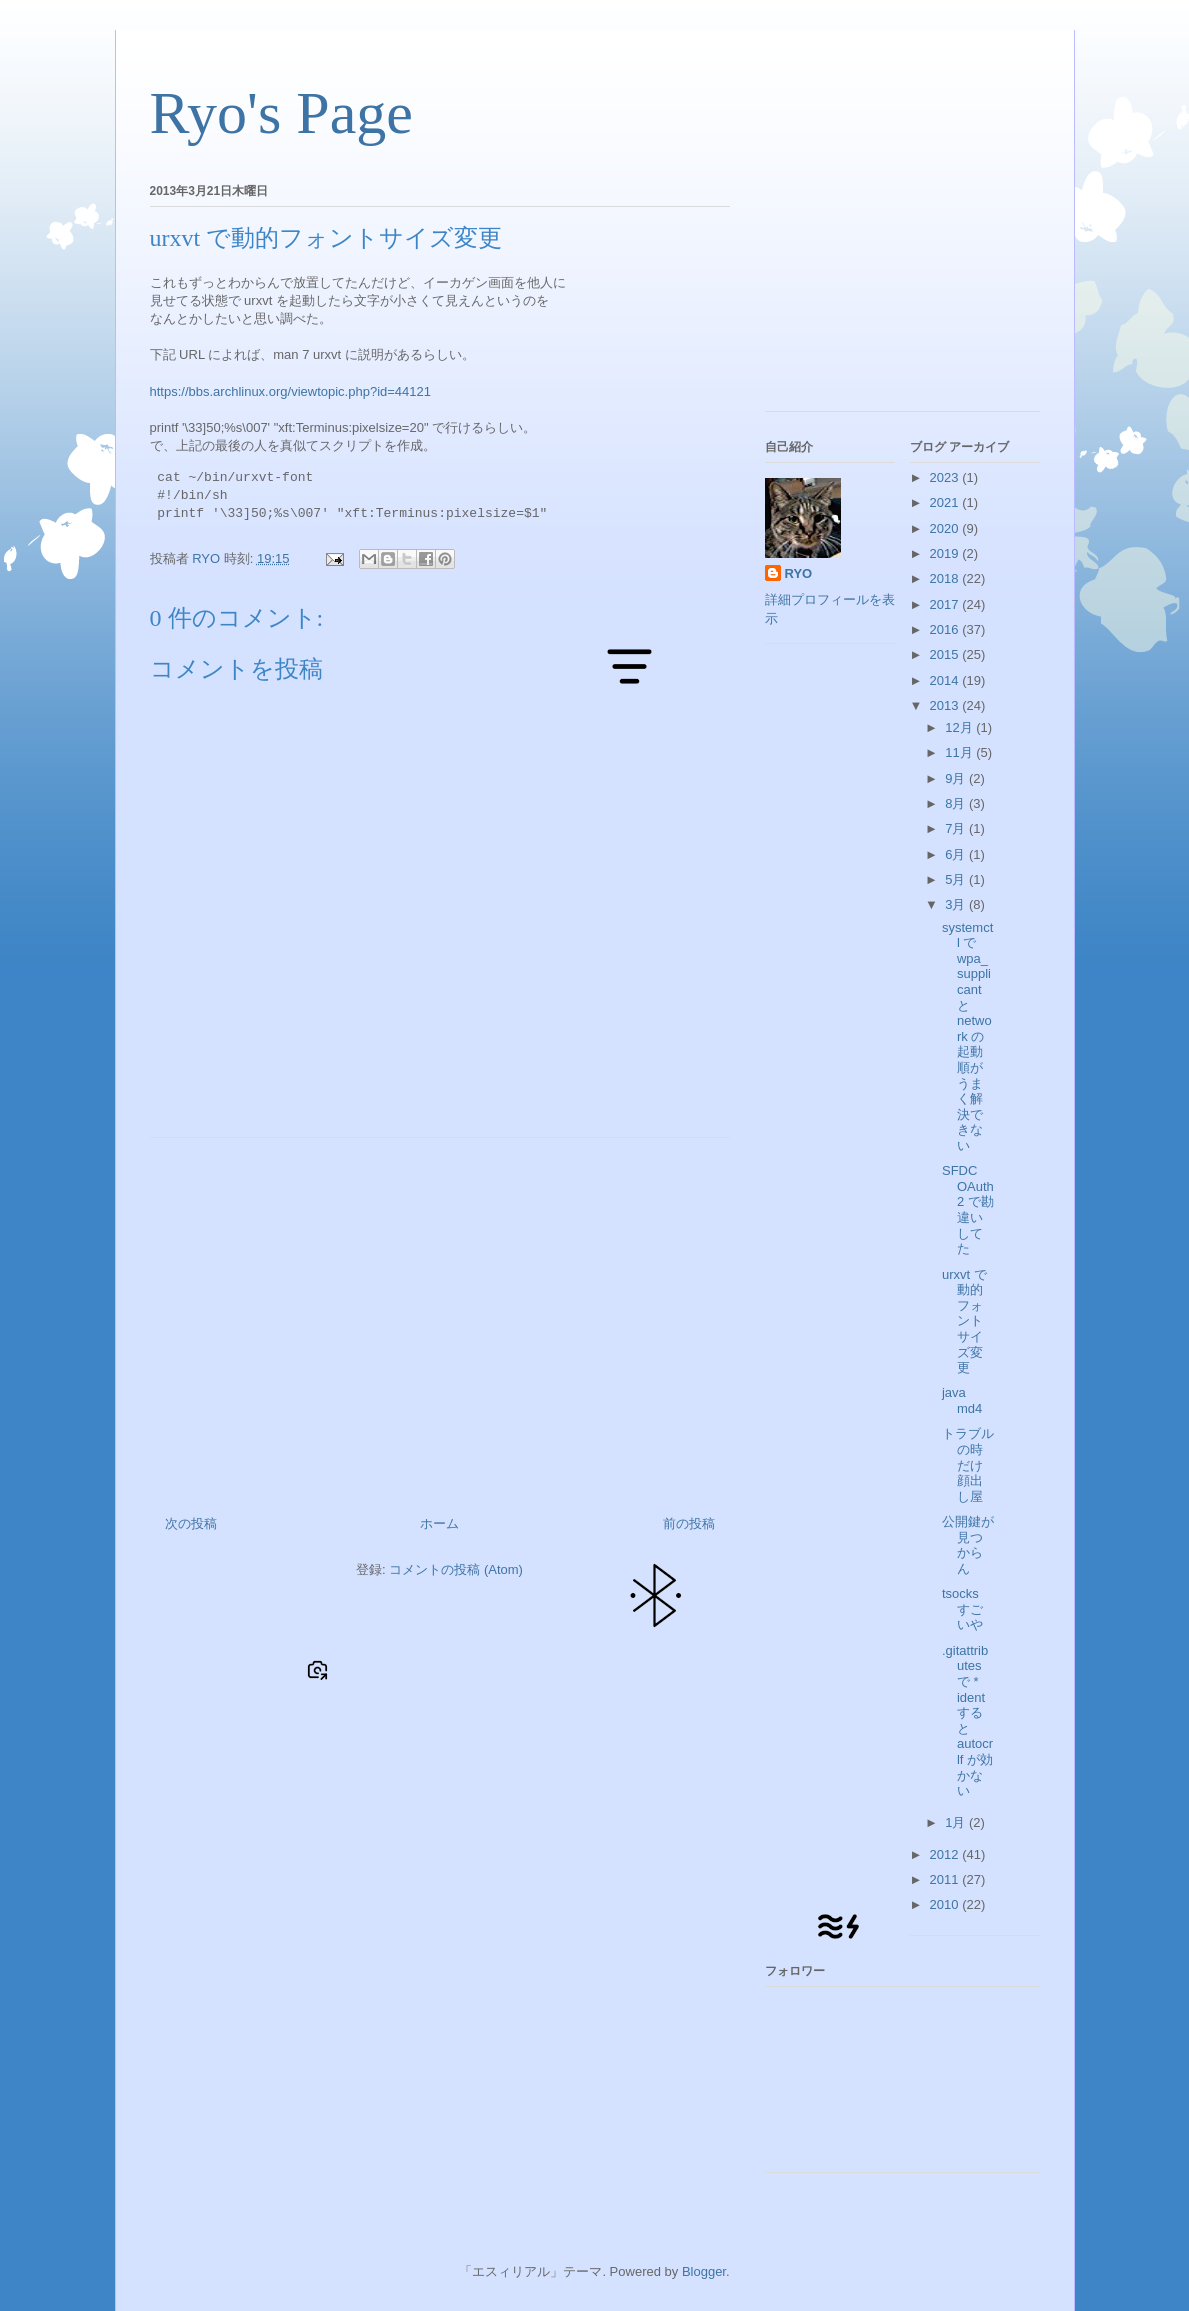 The width and height of the screenshot is (1189, 2311). I want to click on filter list or search results, so click(629, 666).